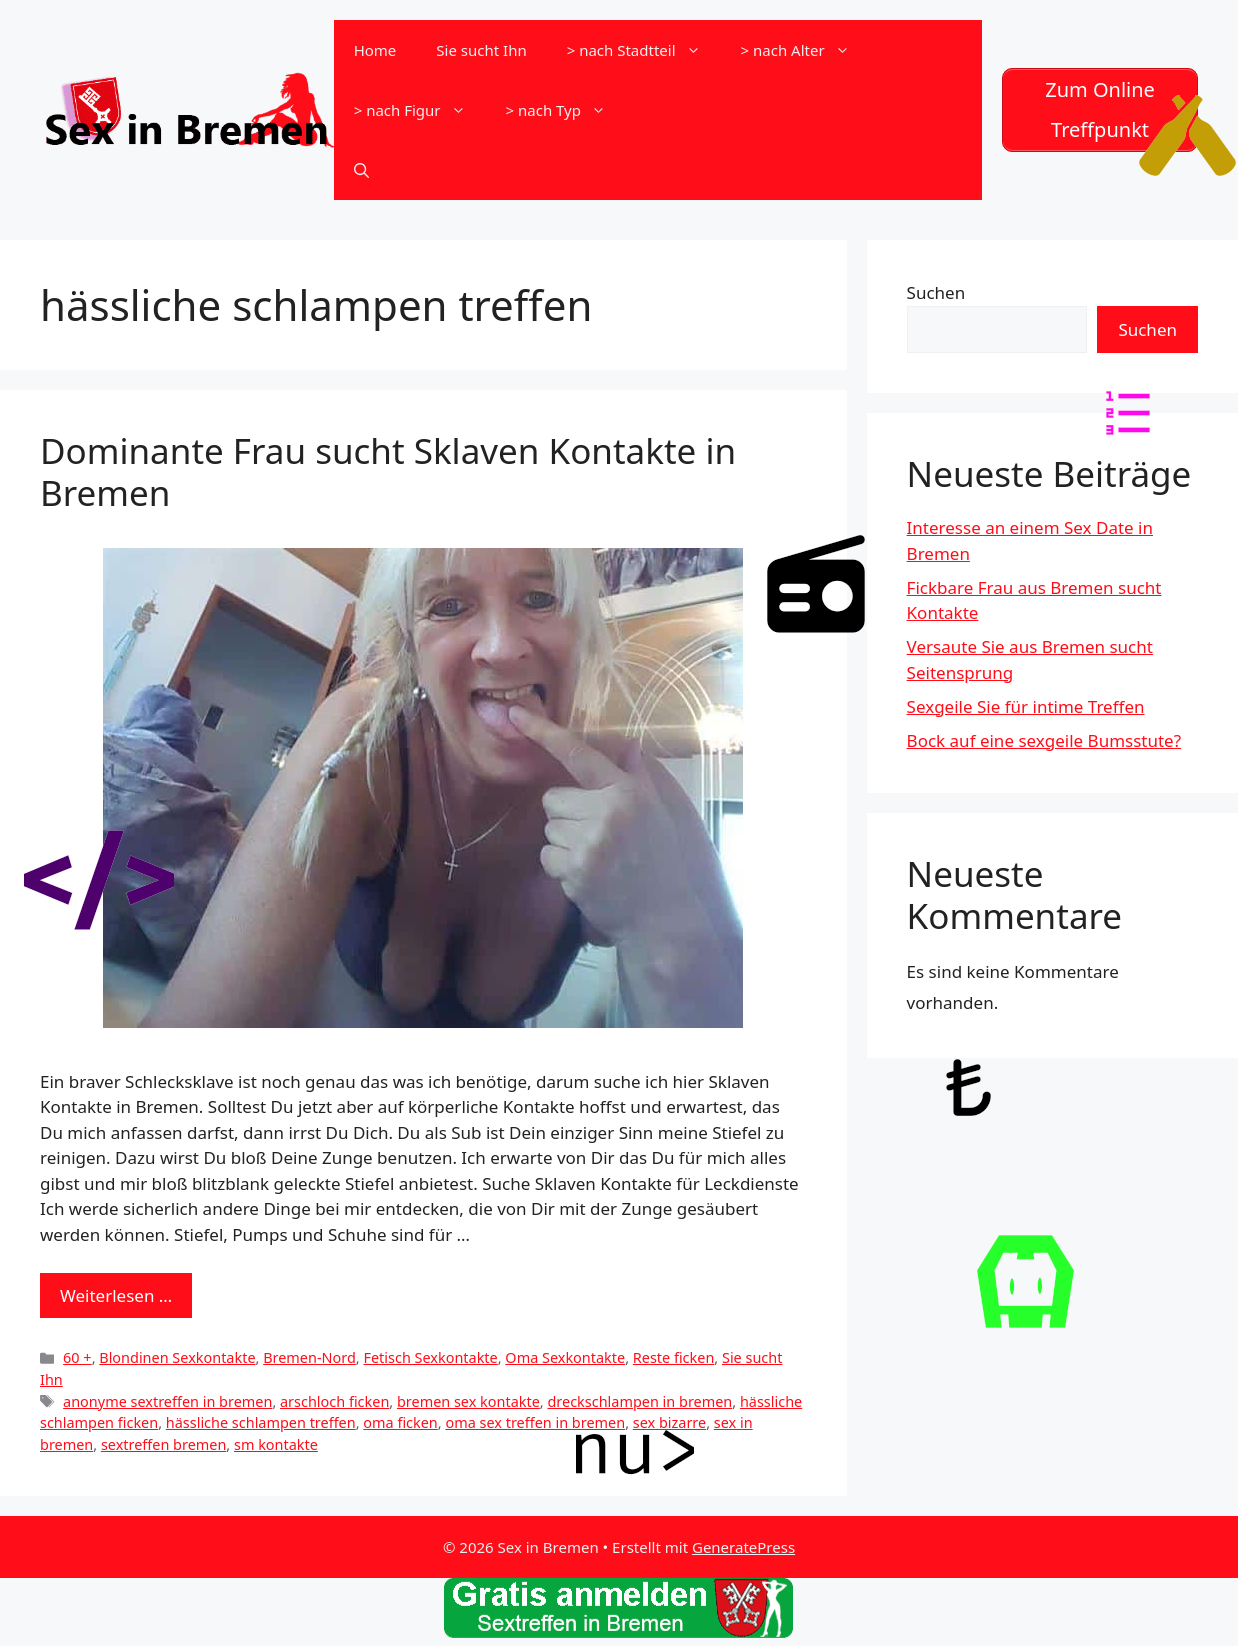 Image resolution: width=1238 pixels, height=1646 pixels. Describe the element at coordinates (816, 590) in the screenshot. I see `access radio or audio streaming` at that location.